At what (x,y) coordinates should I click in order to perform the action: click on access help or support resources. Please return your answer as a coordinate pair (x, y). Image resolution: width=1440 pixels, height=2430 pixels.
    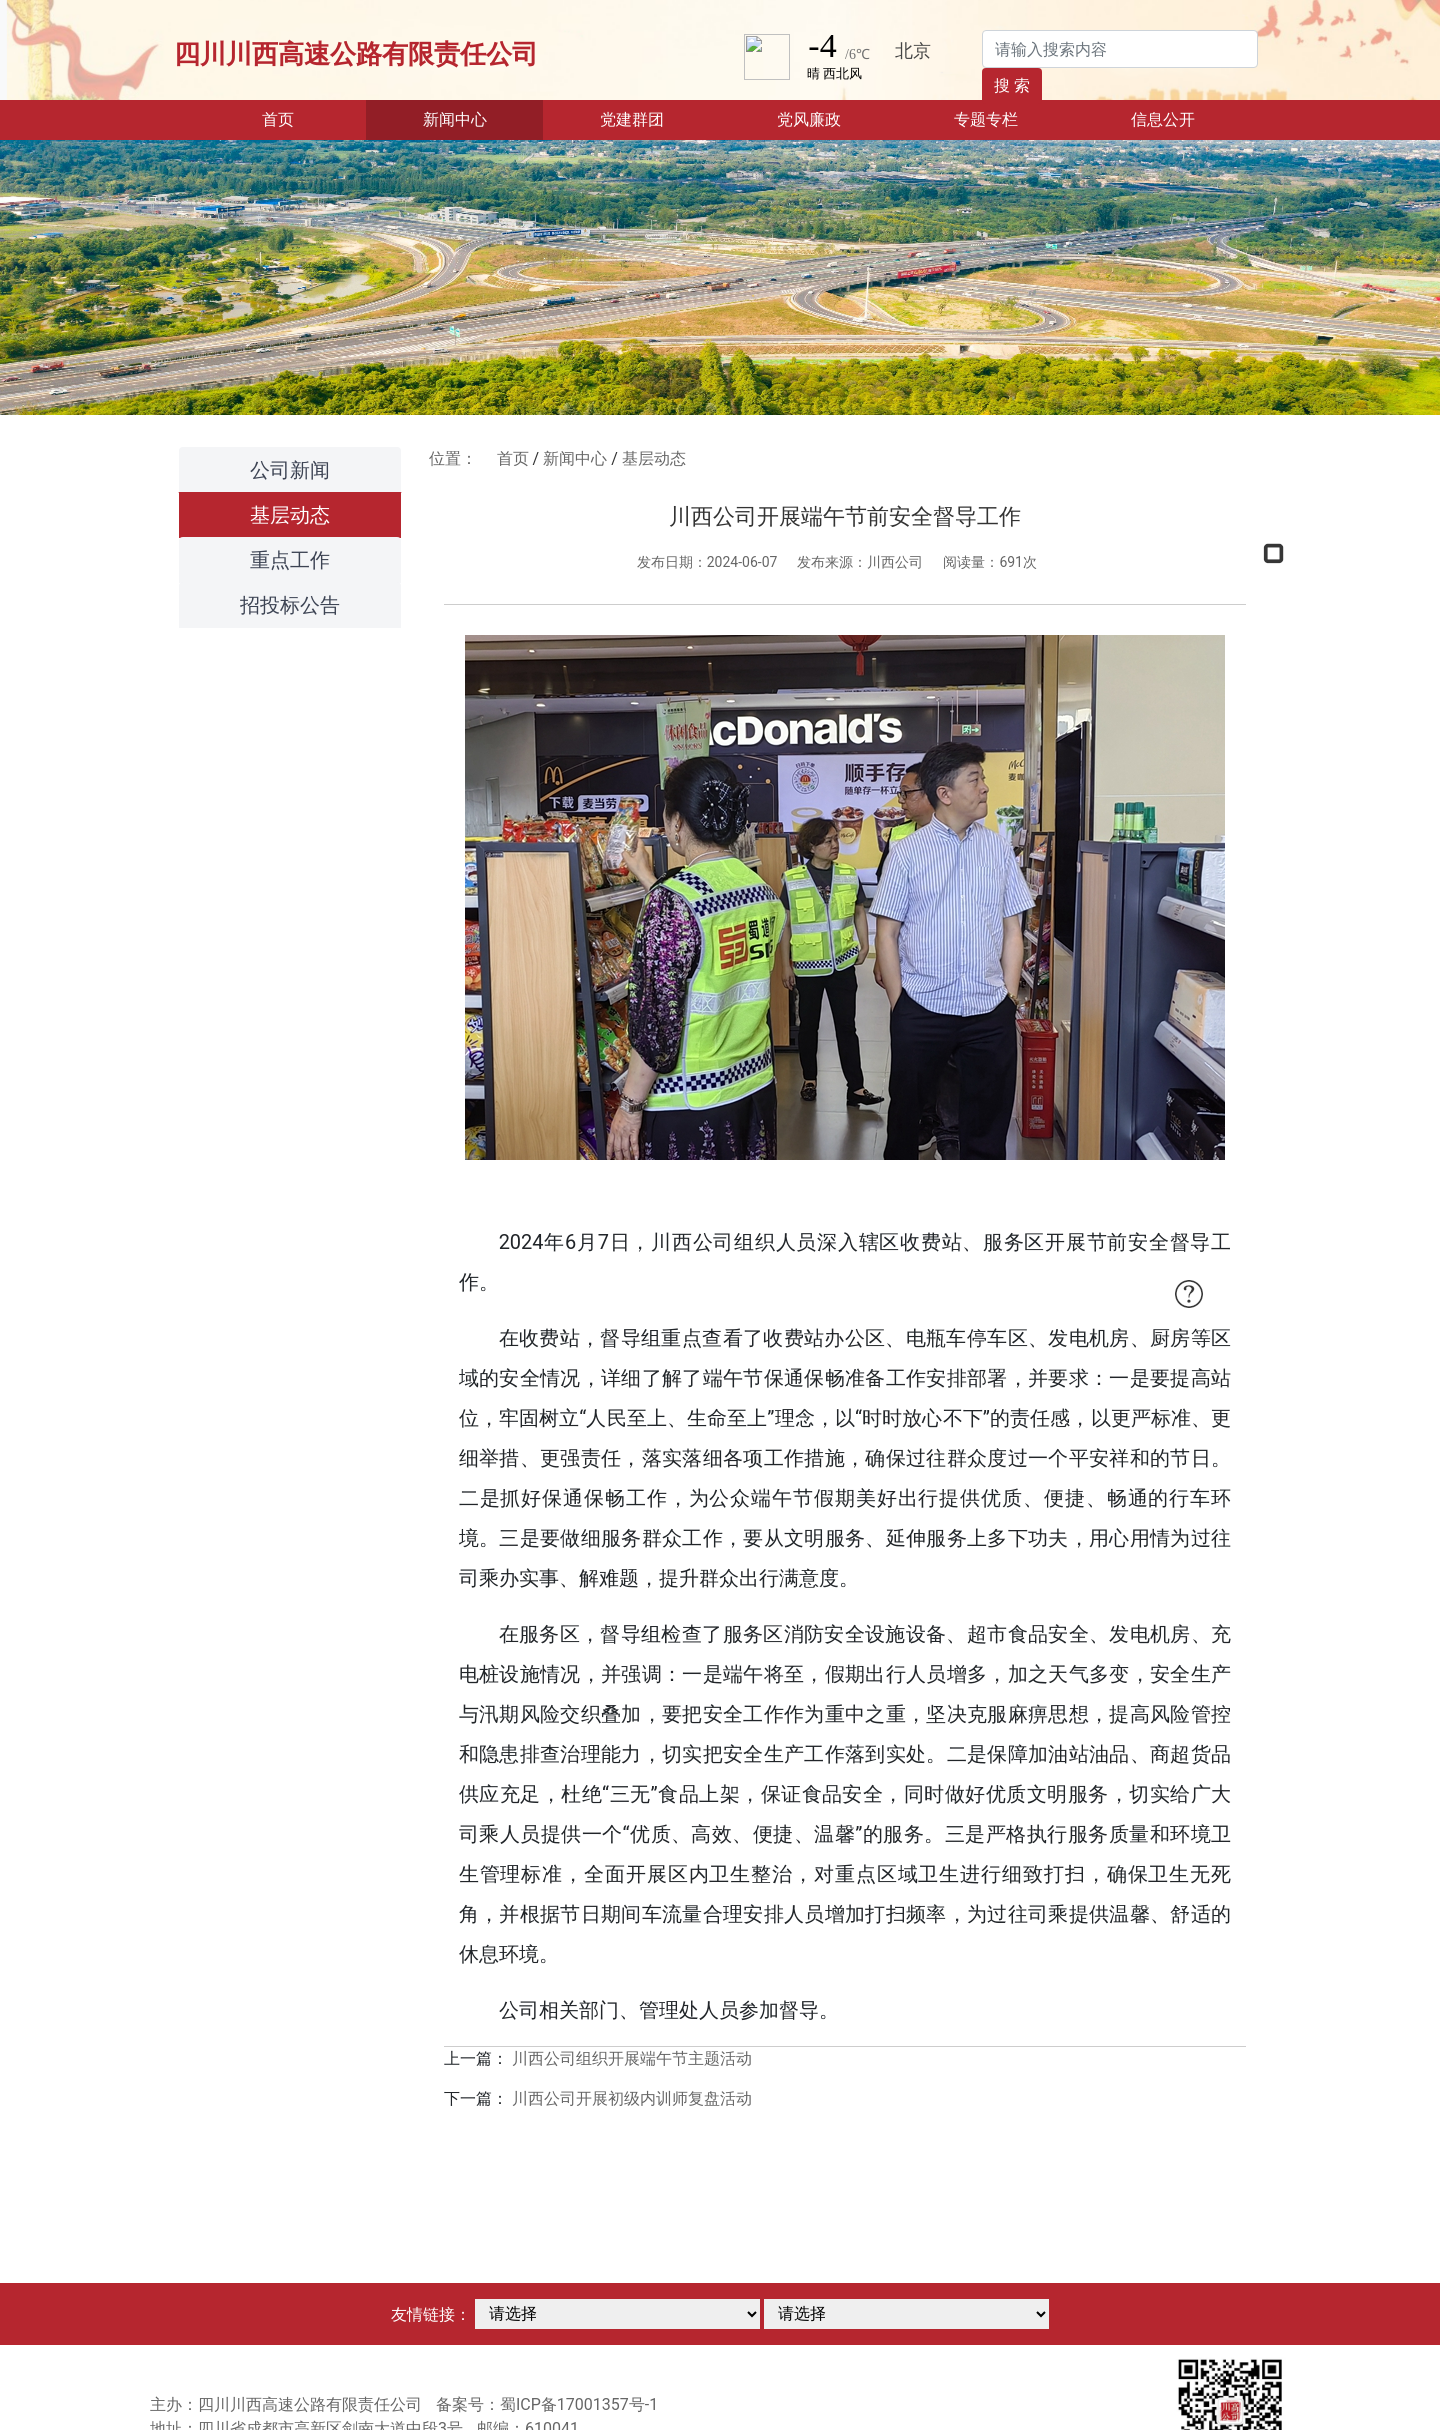
    Looking at the image, I should click on (1189, 1294).